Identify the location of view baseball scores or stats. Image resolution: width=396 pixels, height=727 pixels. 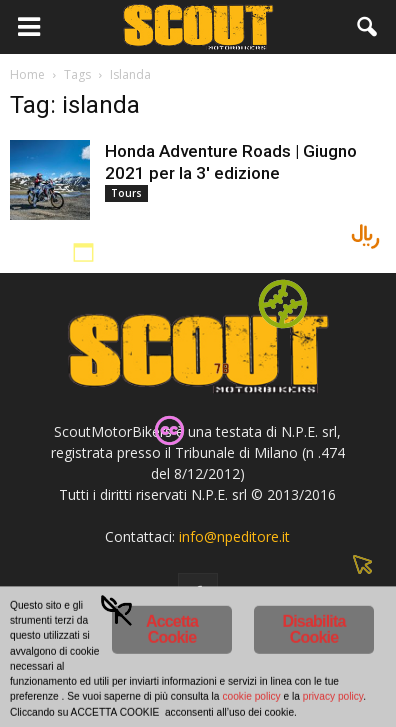
(283, 304).